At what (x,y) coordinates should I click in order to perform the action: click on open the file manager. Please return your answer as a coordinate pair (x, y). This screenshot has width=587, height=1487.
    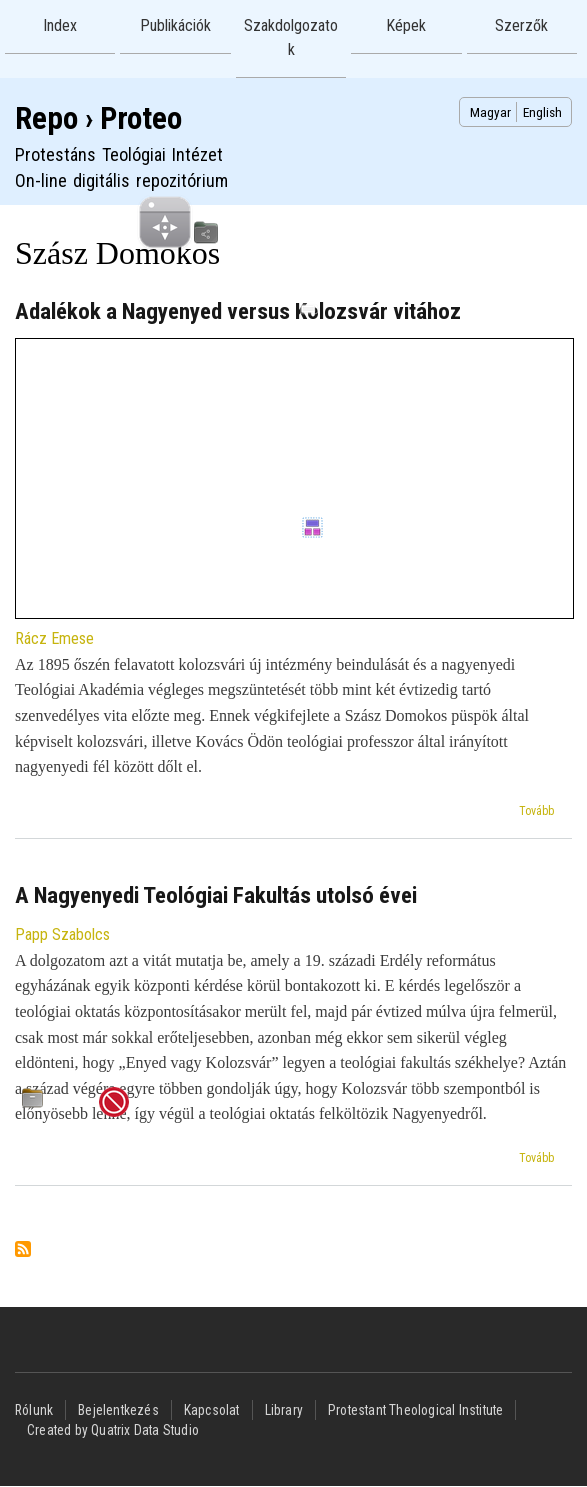
    Looking at the image, I should click on (32, 1097).